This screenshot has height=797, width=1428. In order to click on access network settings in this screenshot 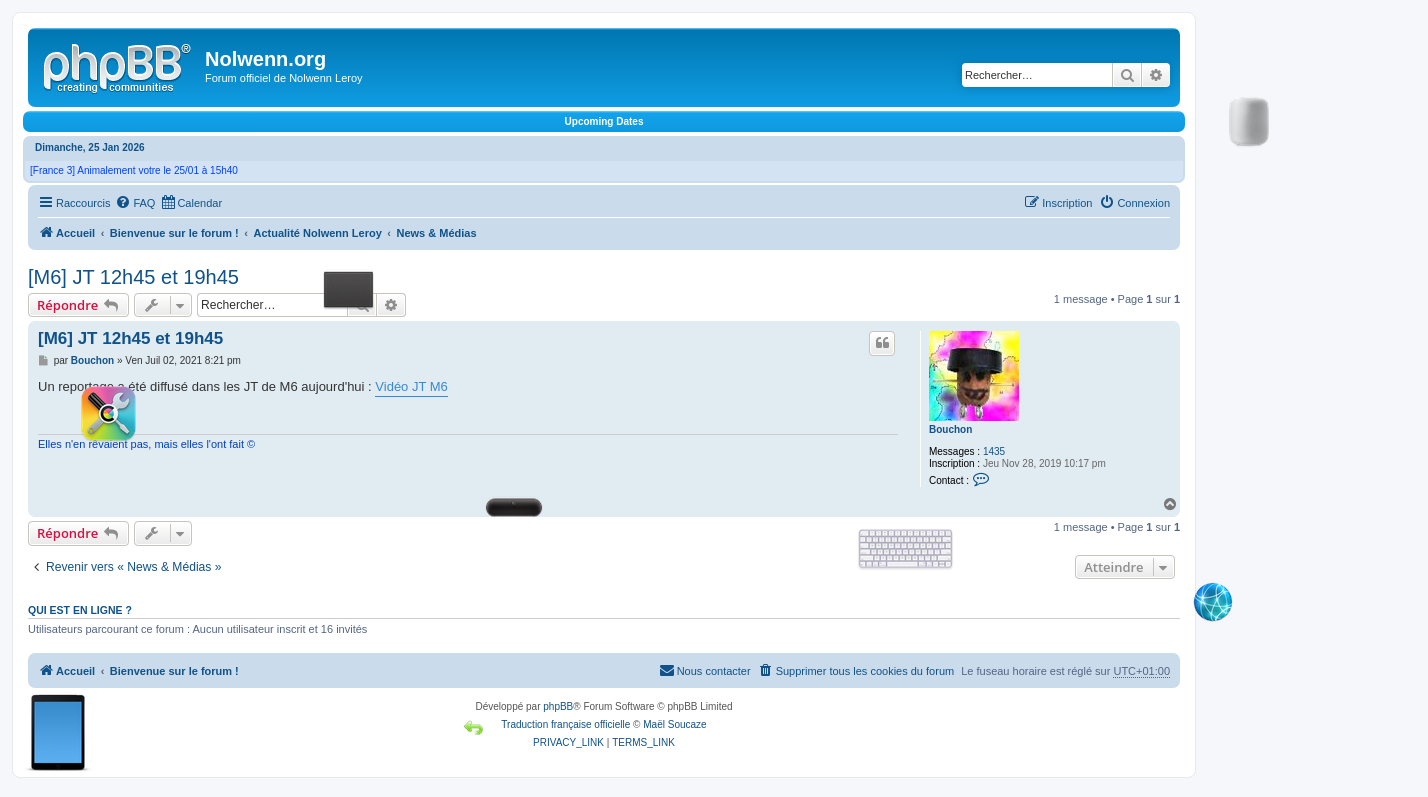, I will do `click(1213, 602)`.